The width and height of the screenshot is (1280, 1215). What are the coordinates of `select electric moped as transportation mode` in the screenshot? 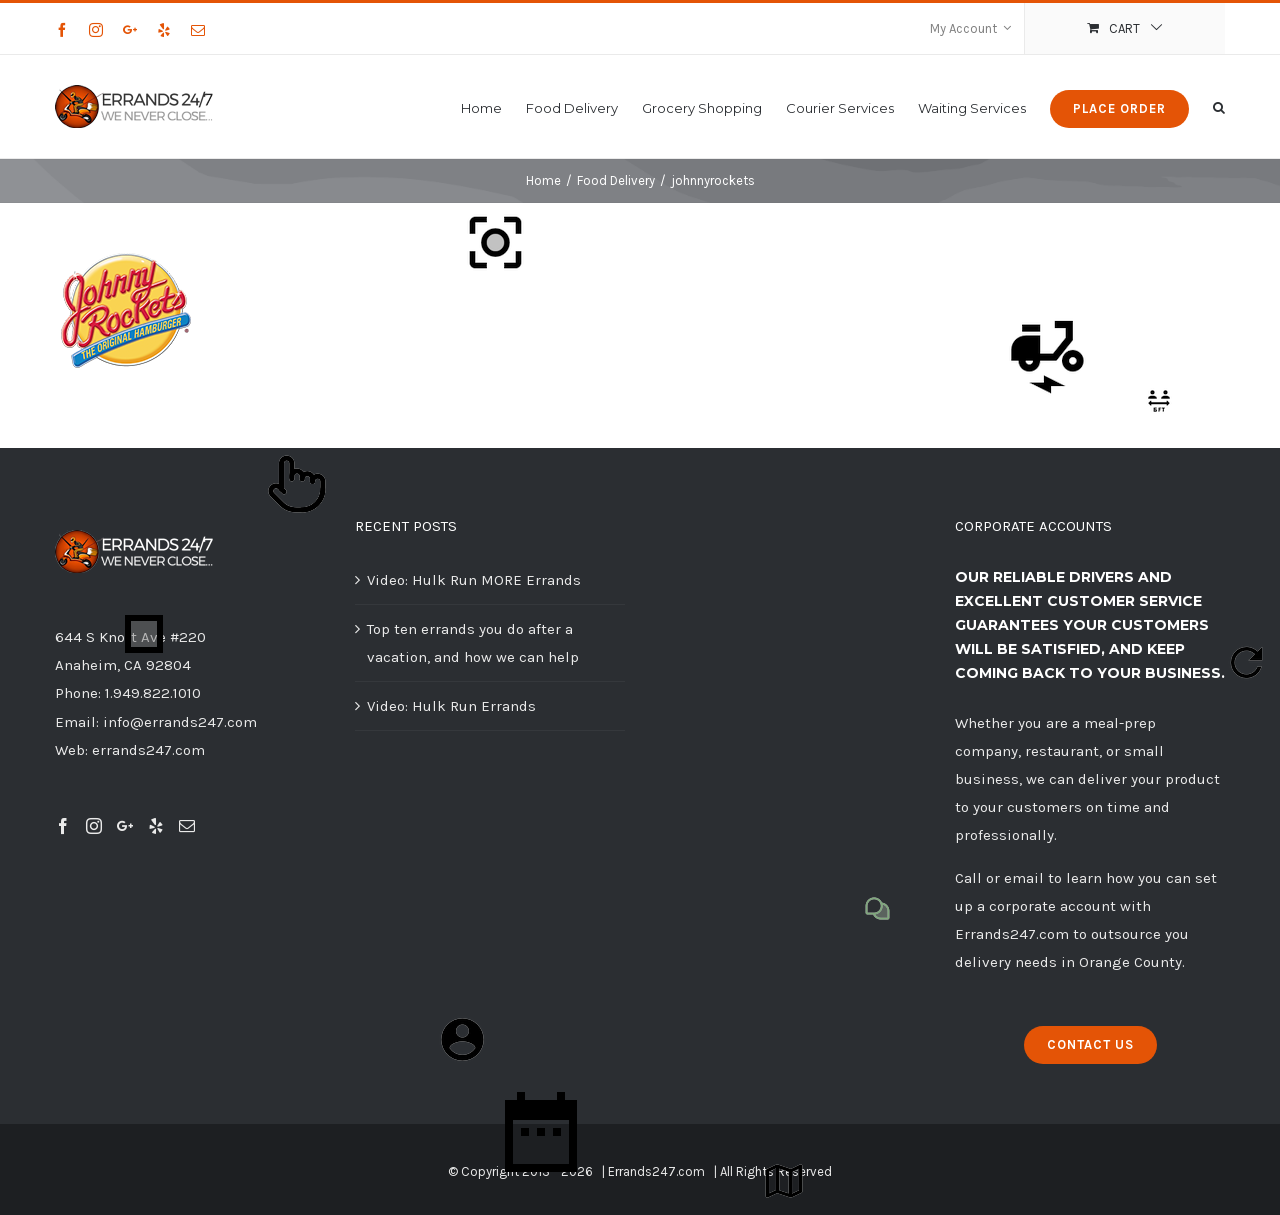 It's located at (1047, 353).